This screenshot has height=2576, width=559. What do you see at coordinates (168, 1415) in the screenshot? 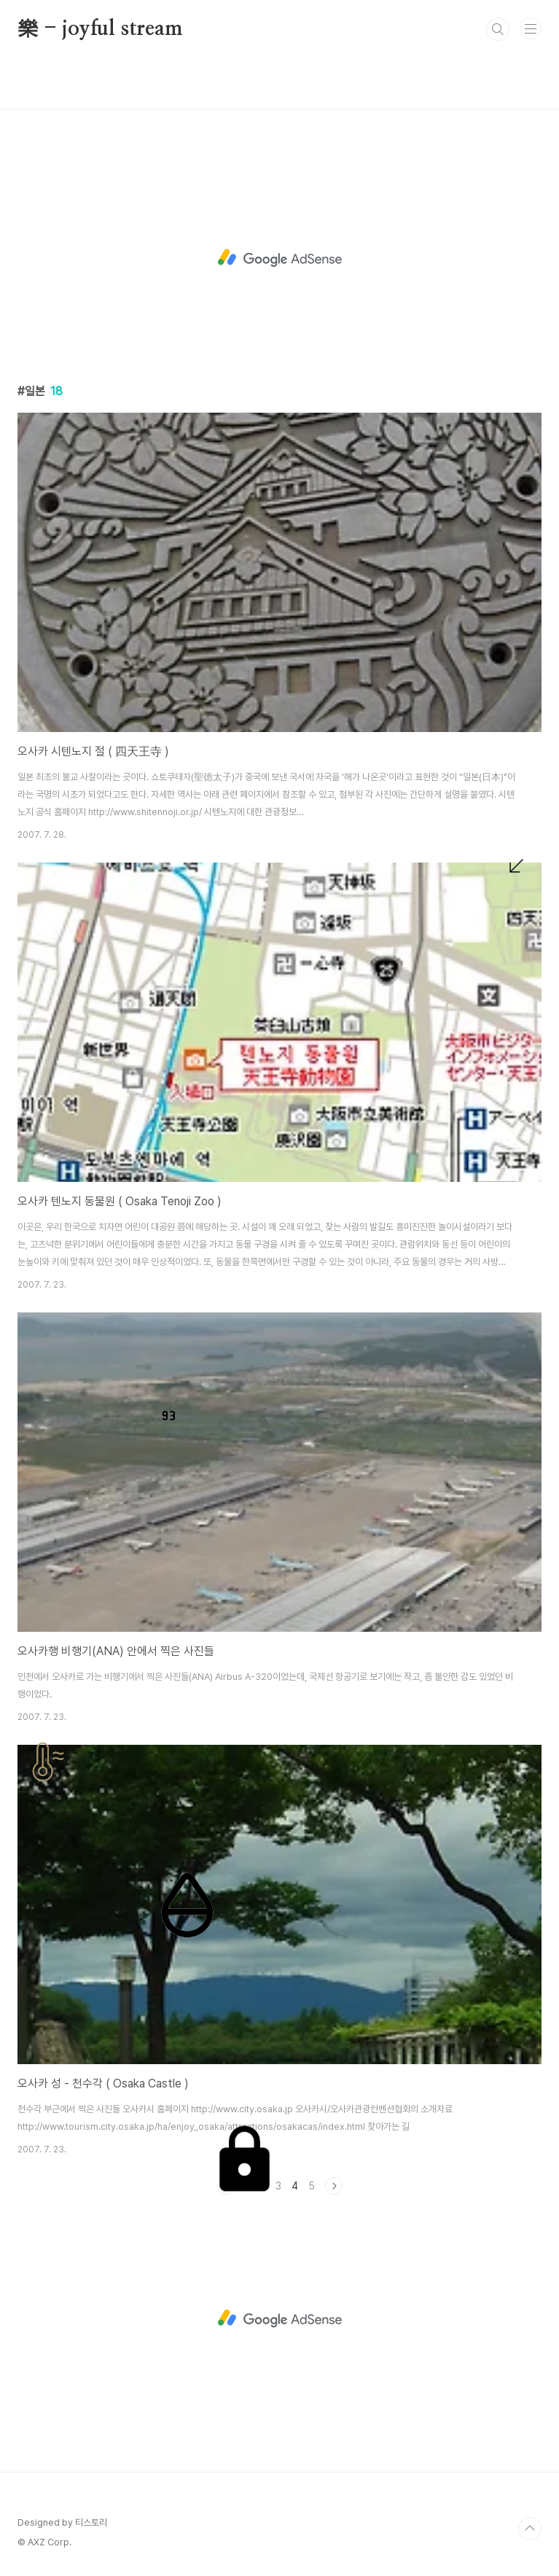
I see `displays the number 93 as a badge or counter` at bounding box center [168, 1415].